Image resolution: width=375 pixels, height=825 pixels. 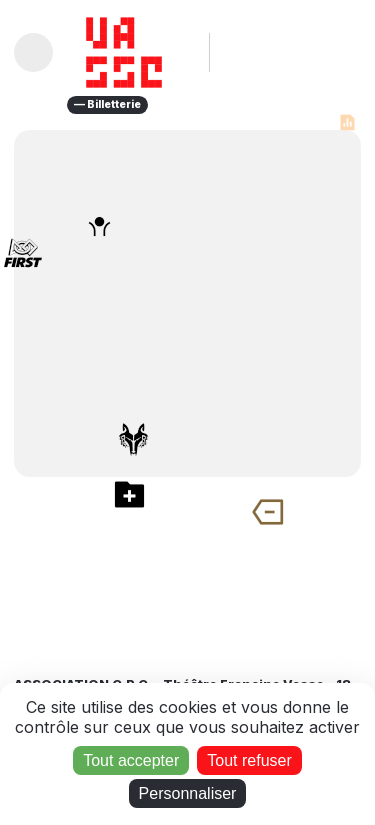 What do you see at coordinates (133, 439) in the screenshot?
I see `wolf pack battalion brand logo` at bounding box center [133, 439].